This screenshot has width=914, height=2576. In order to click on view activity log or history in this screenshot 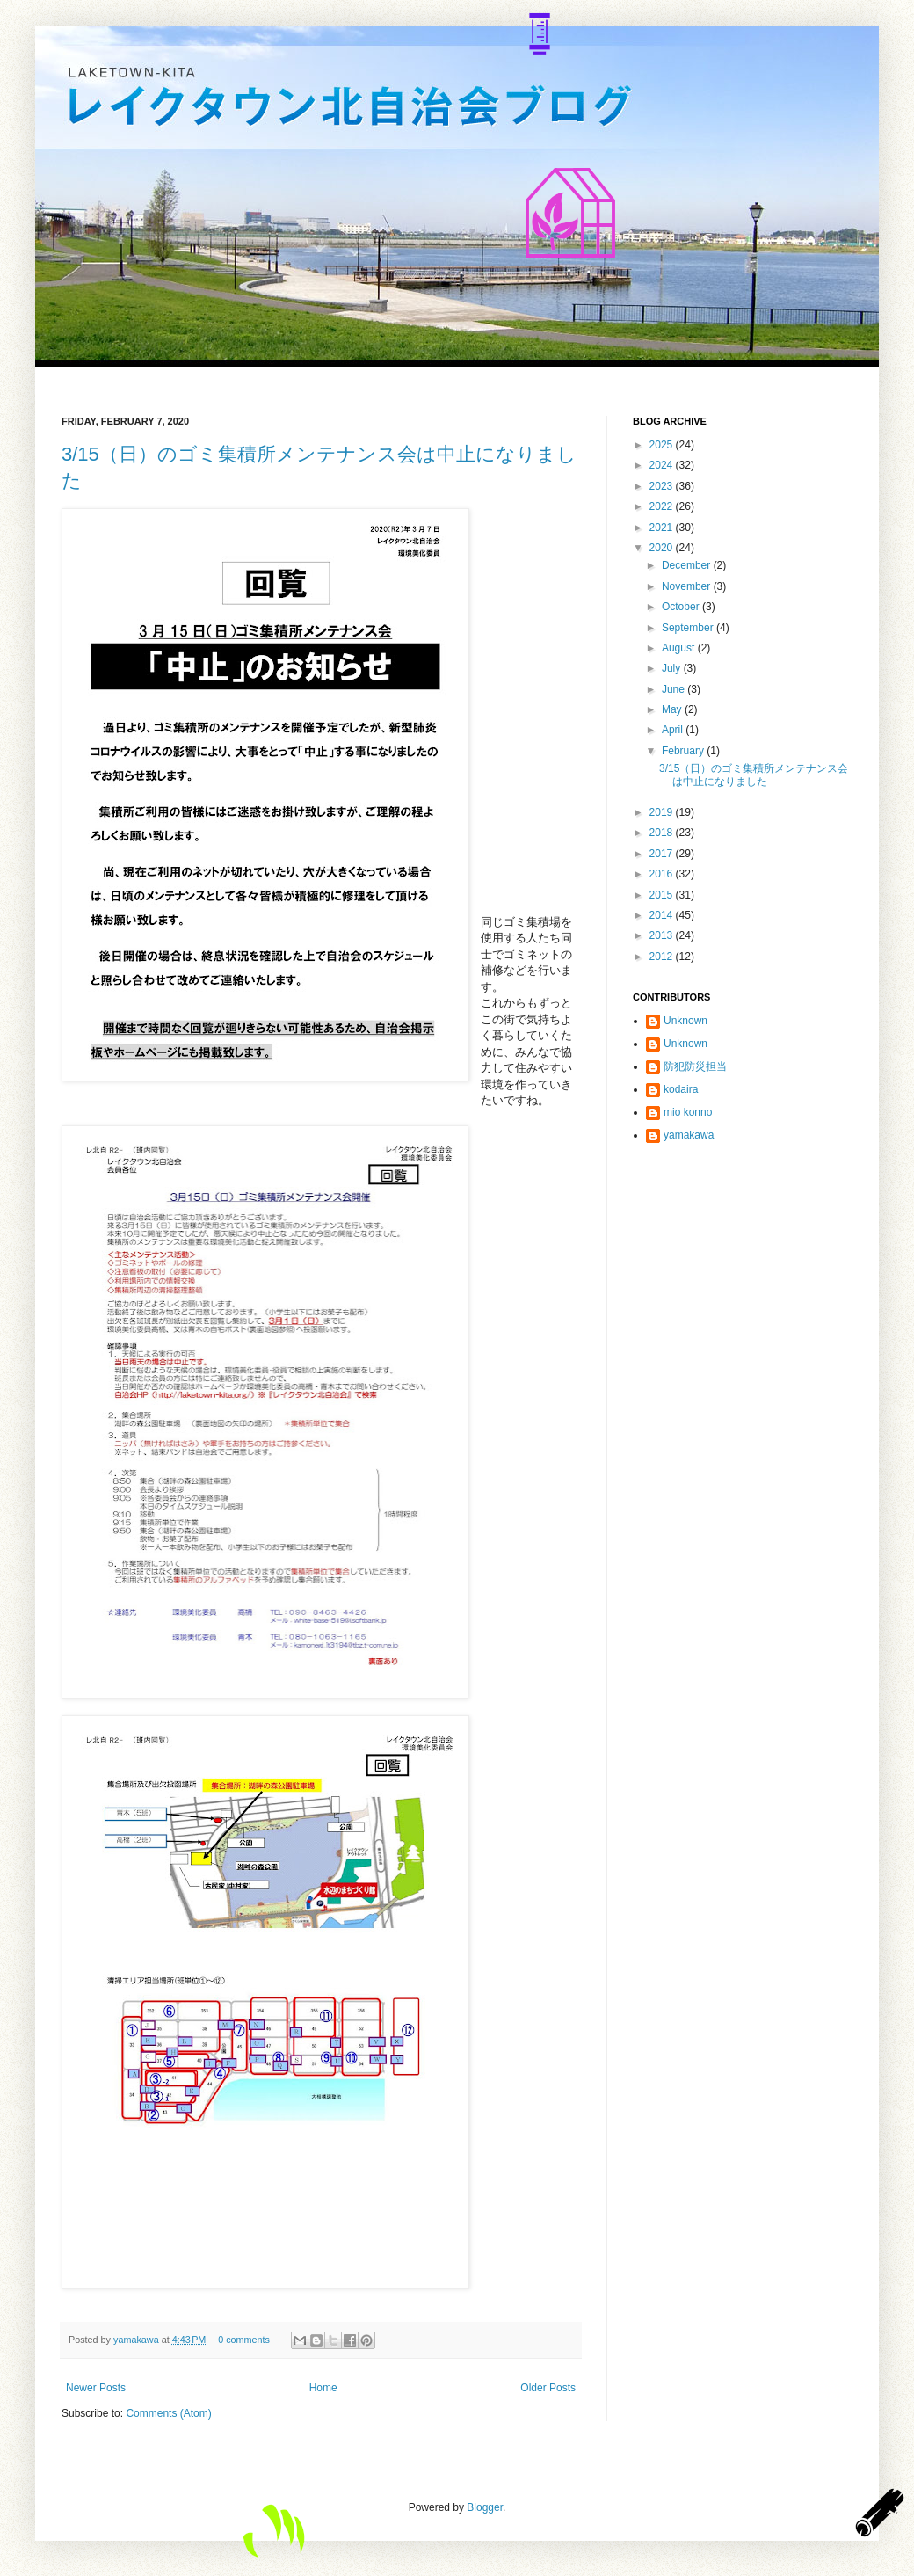, I will do `click(880, 2513)`.